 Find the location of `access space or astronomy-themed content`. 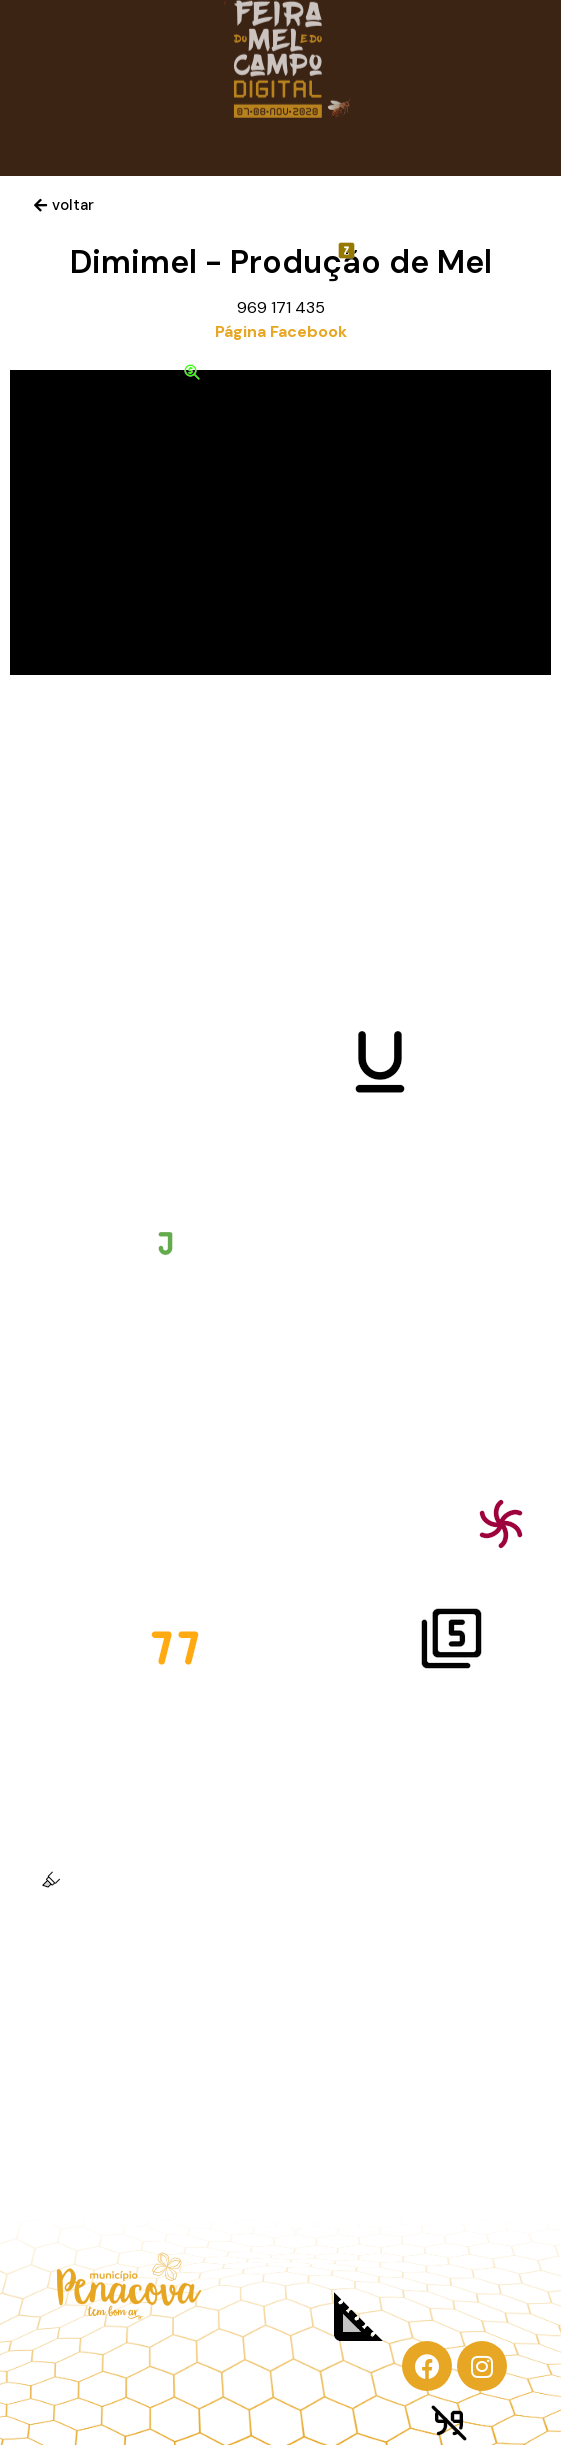

access space or astronomy-themed content is located at coordinates (501, 1524).